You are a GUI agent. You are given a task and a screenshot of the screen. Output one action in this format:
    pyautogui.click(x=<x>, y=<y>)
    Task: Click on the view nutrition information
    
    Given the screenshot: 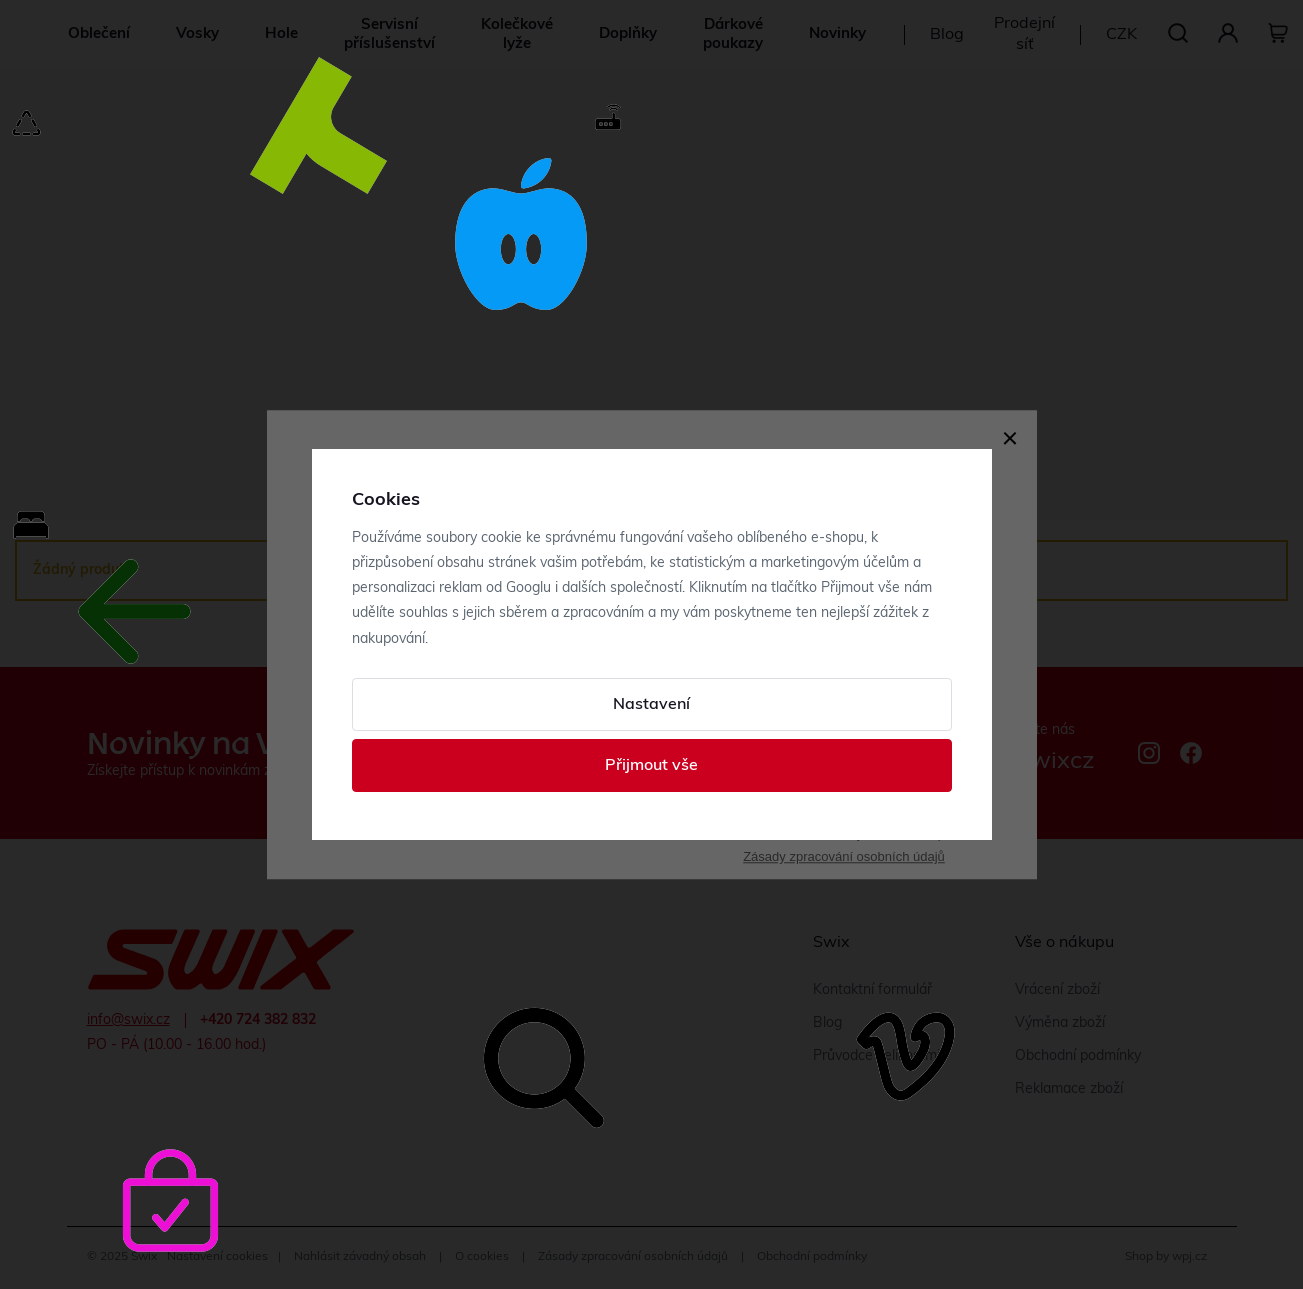 What is the action you would take?
    pyautogui.click(x=521, y=234)
    